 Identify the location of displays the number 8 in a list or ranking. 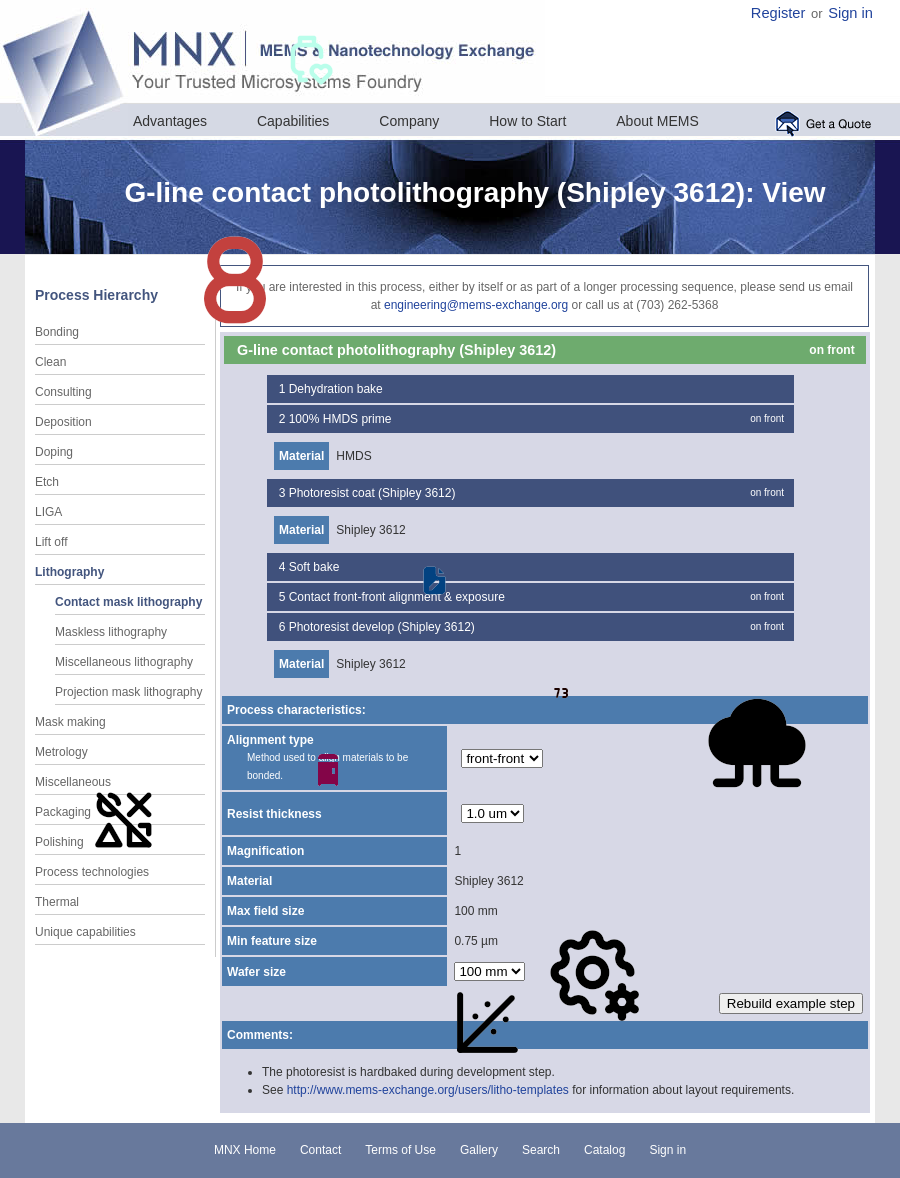
(235, 280).